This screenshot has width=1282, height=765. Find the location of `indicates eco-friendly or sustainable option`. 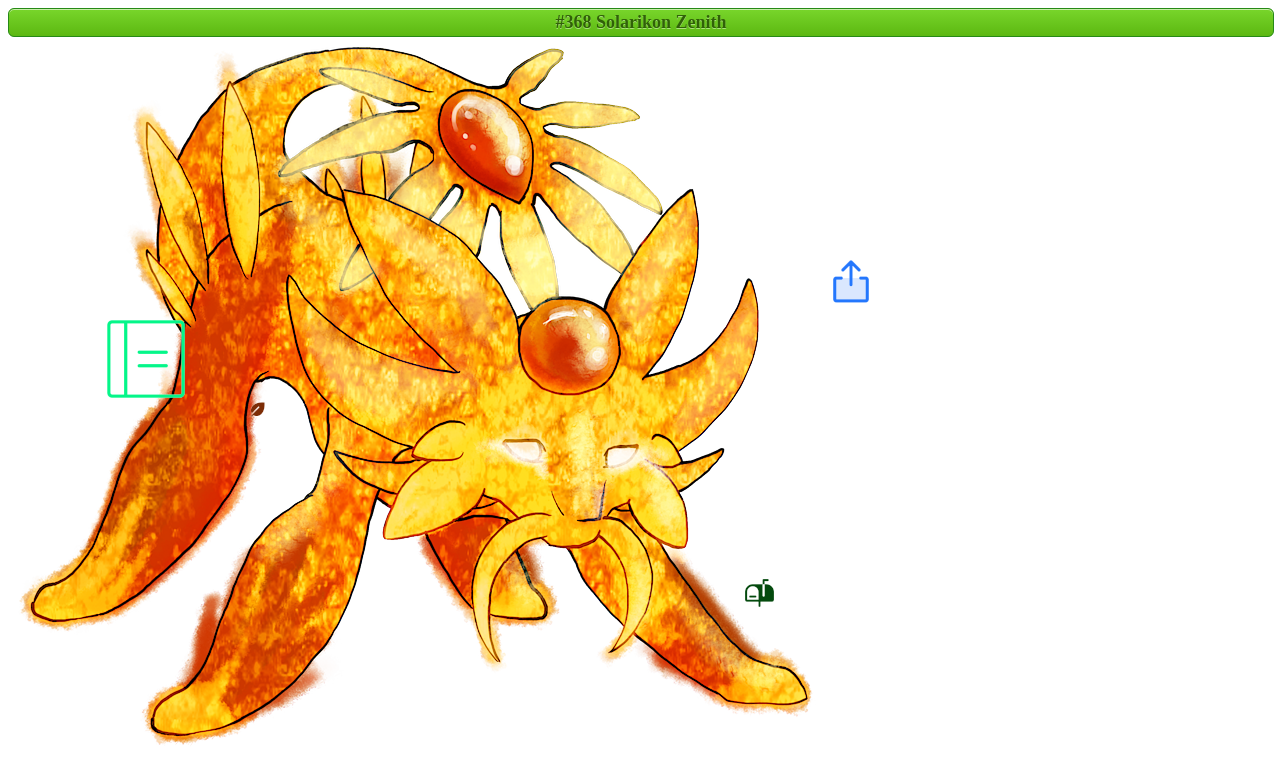

indicates eco-friendly or sustainable option is located at coordinates (257, 409).